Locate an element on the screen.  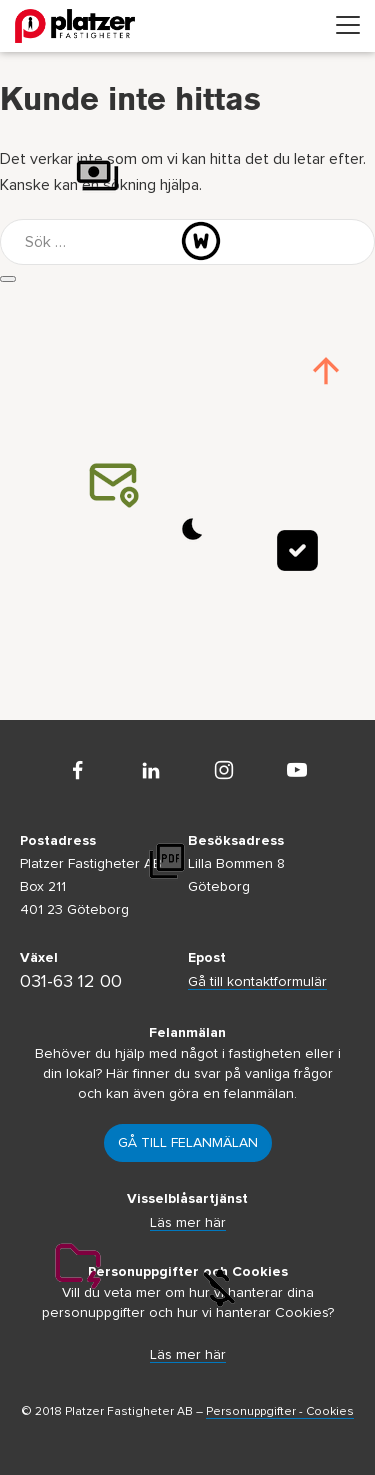
scroll to top of page is located at coordinates (326, 371).